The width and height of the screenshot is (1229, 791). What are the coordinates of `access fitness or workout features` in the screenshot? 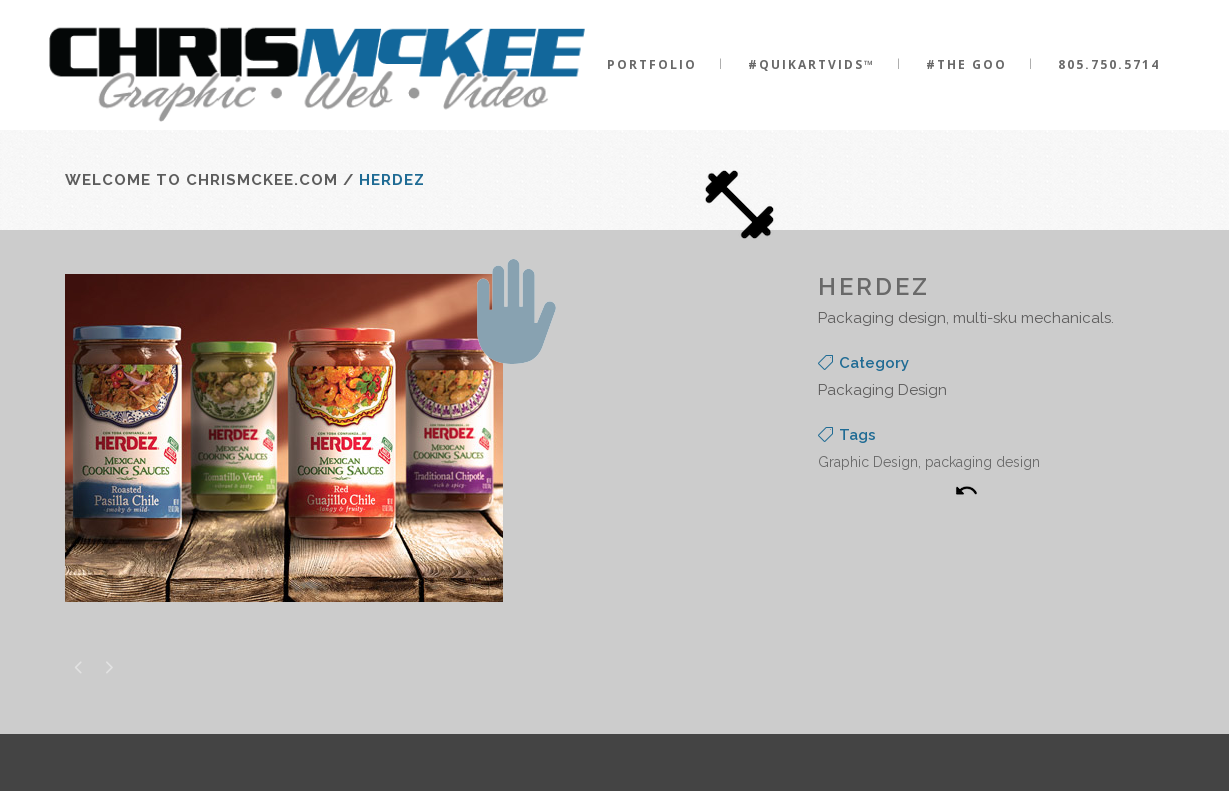 It's located at (739, 204).